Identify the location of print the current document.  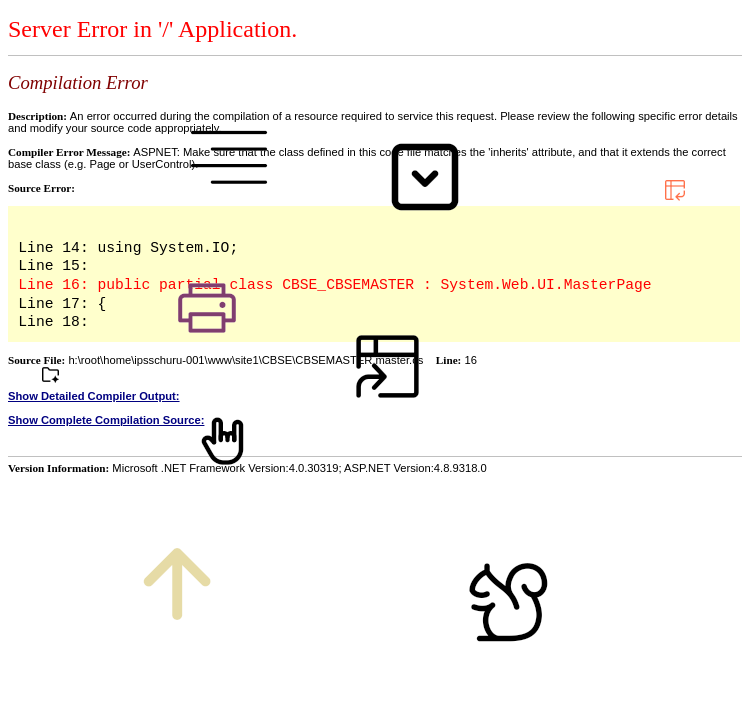
(207, 308).